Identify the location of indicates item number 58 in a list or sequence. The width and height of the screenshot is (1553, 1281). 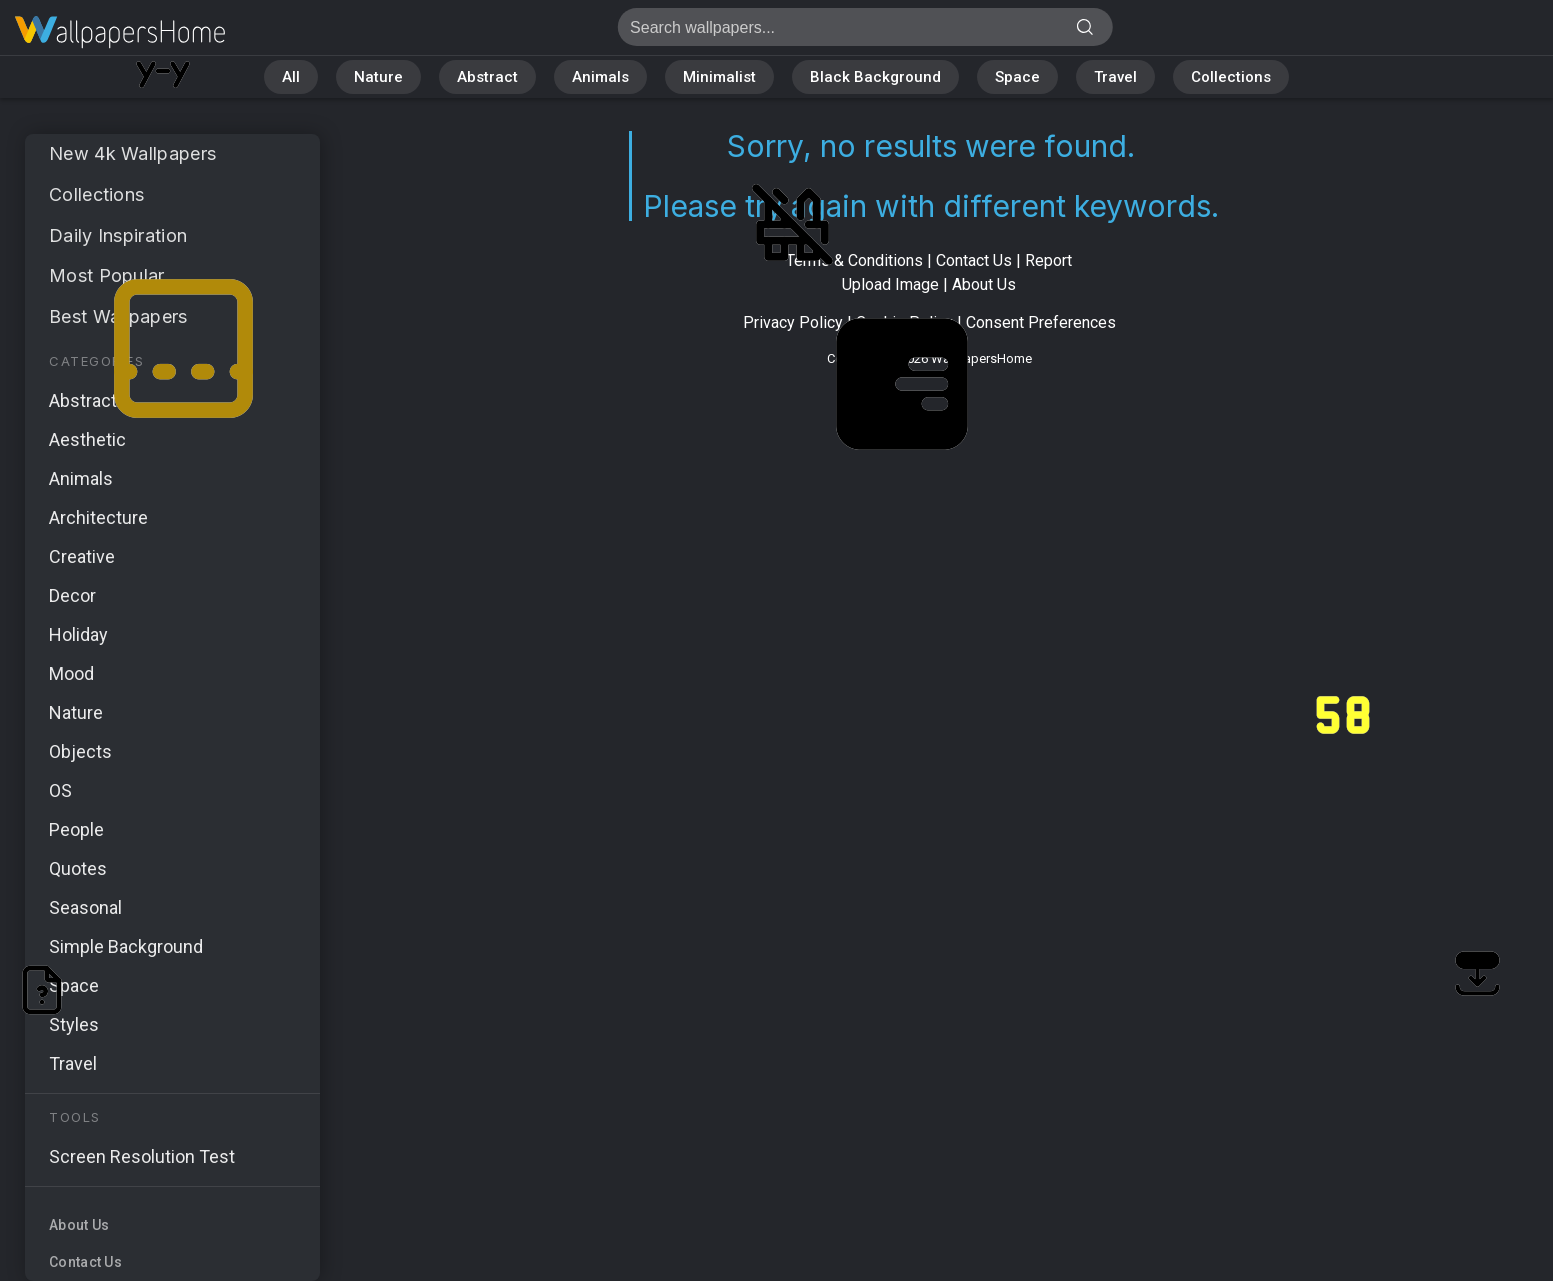
(1343, 715).